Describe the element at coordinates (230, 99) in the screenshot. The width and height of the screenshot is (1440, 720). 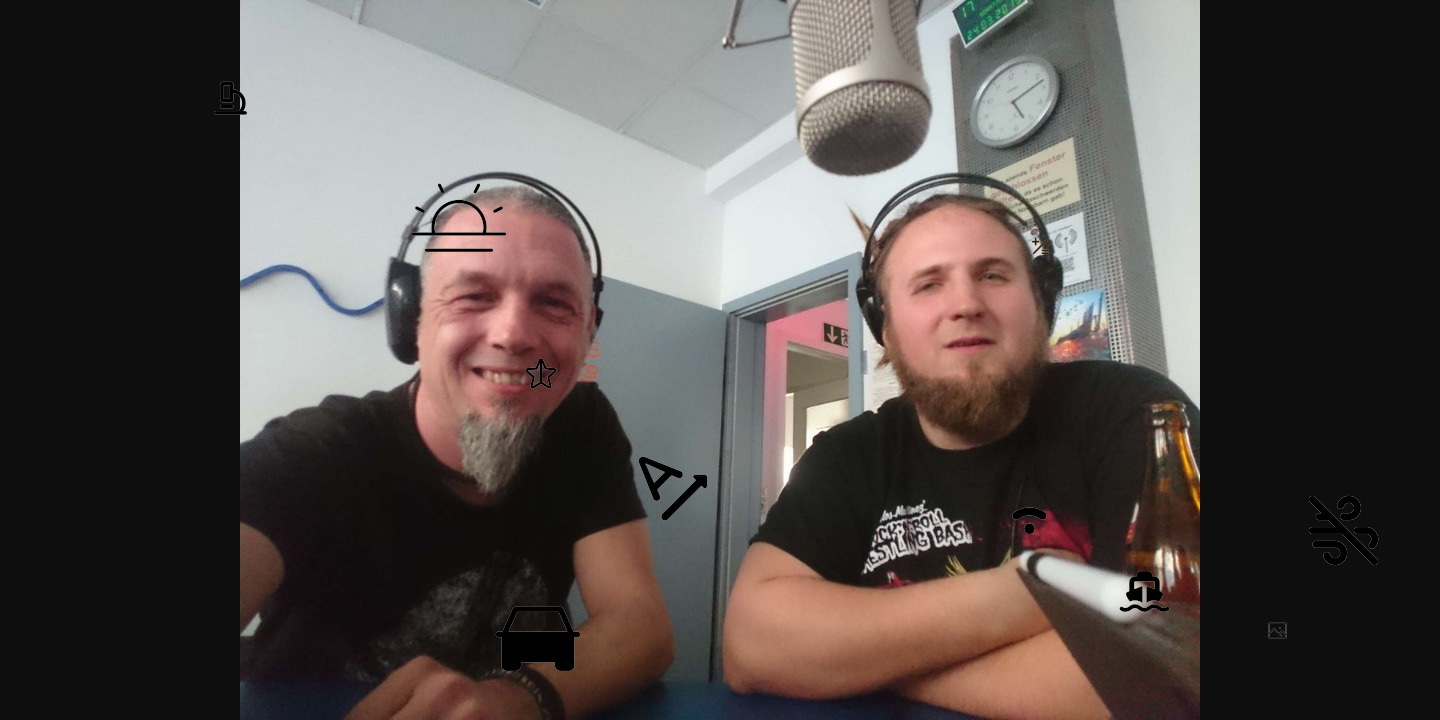
I see `access research or laboratory tools` at that location.